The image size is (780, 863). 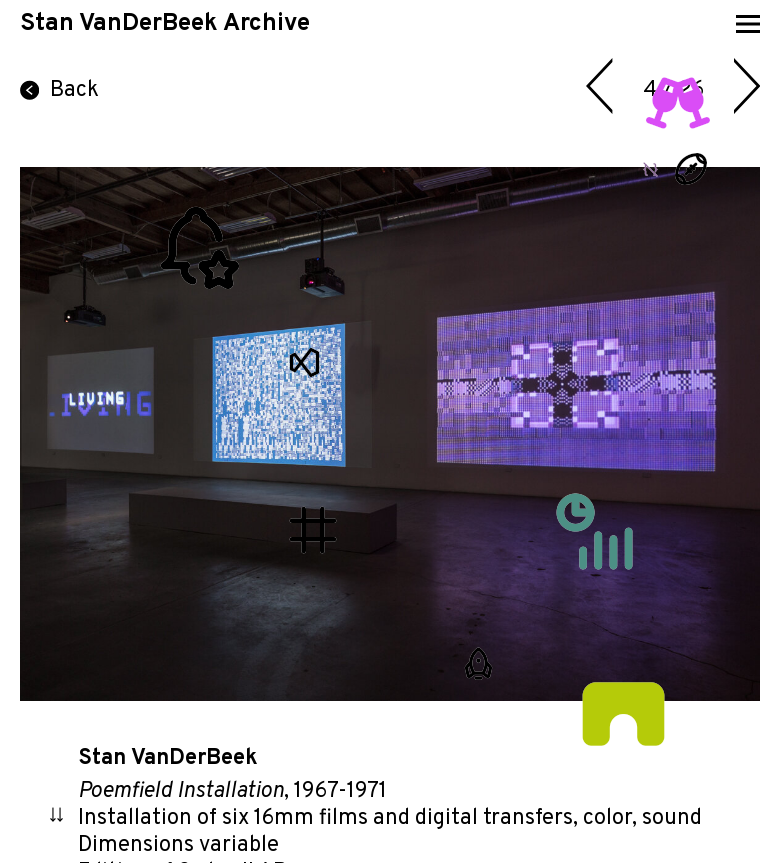 What do you see at coordinates (313, 530) in the screenshot?
I see `view items in grid layout` at bounding box center [313, 530].